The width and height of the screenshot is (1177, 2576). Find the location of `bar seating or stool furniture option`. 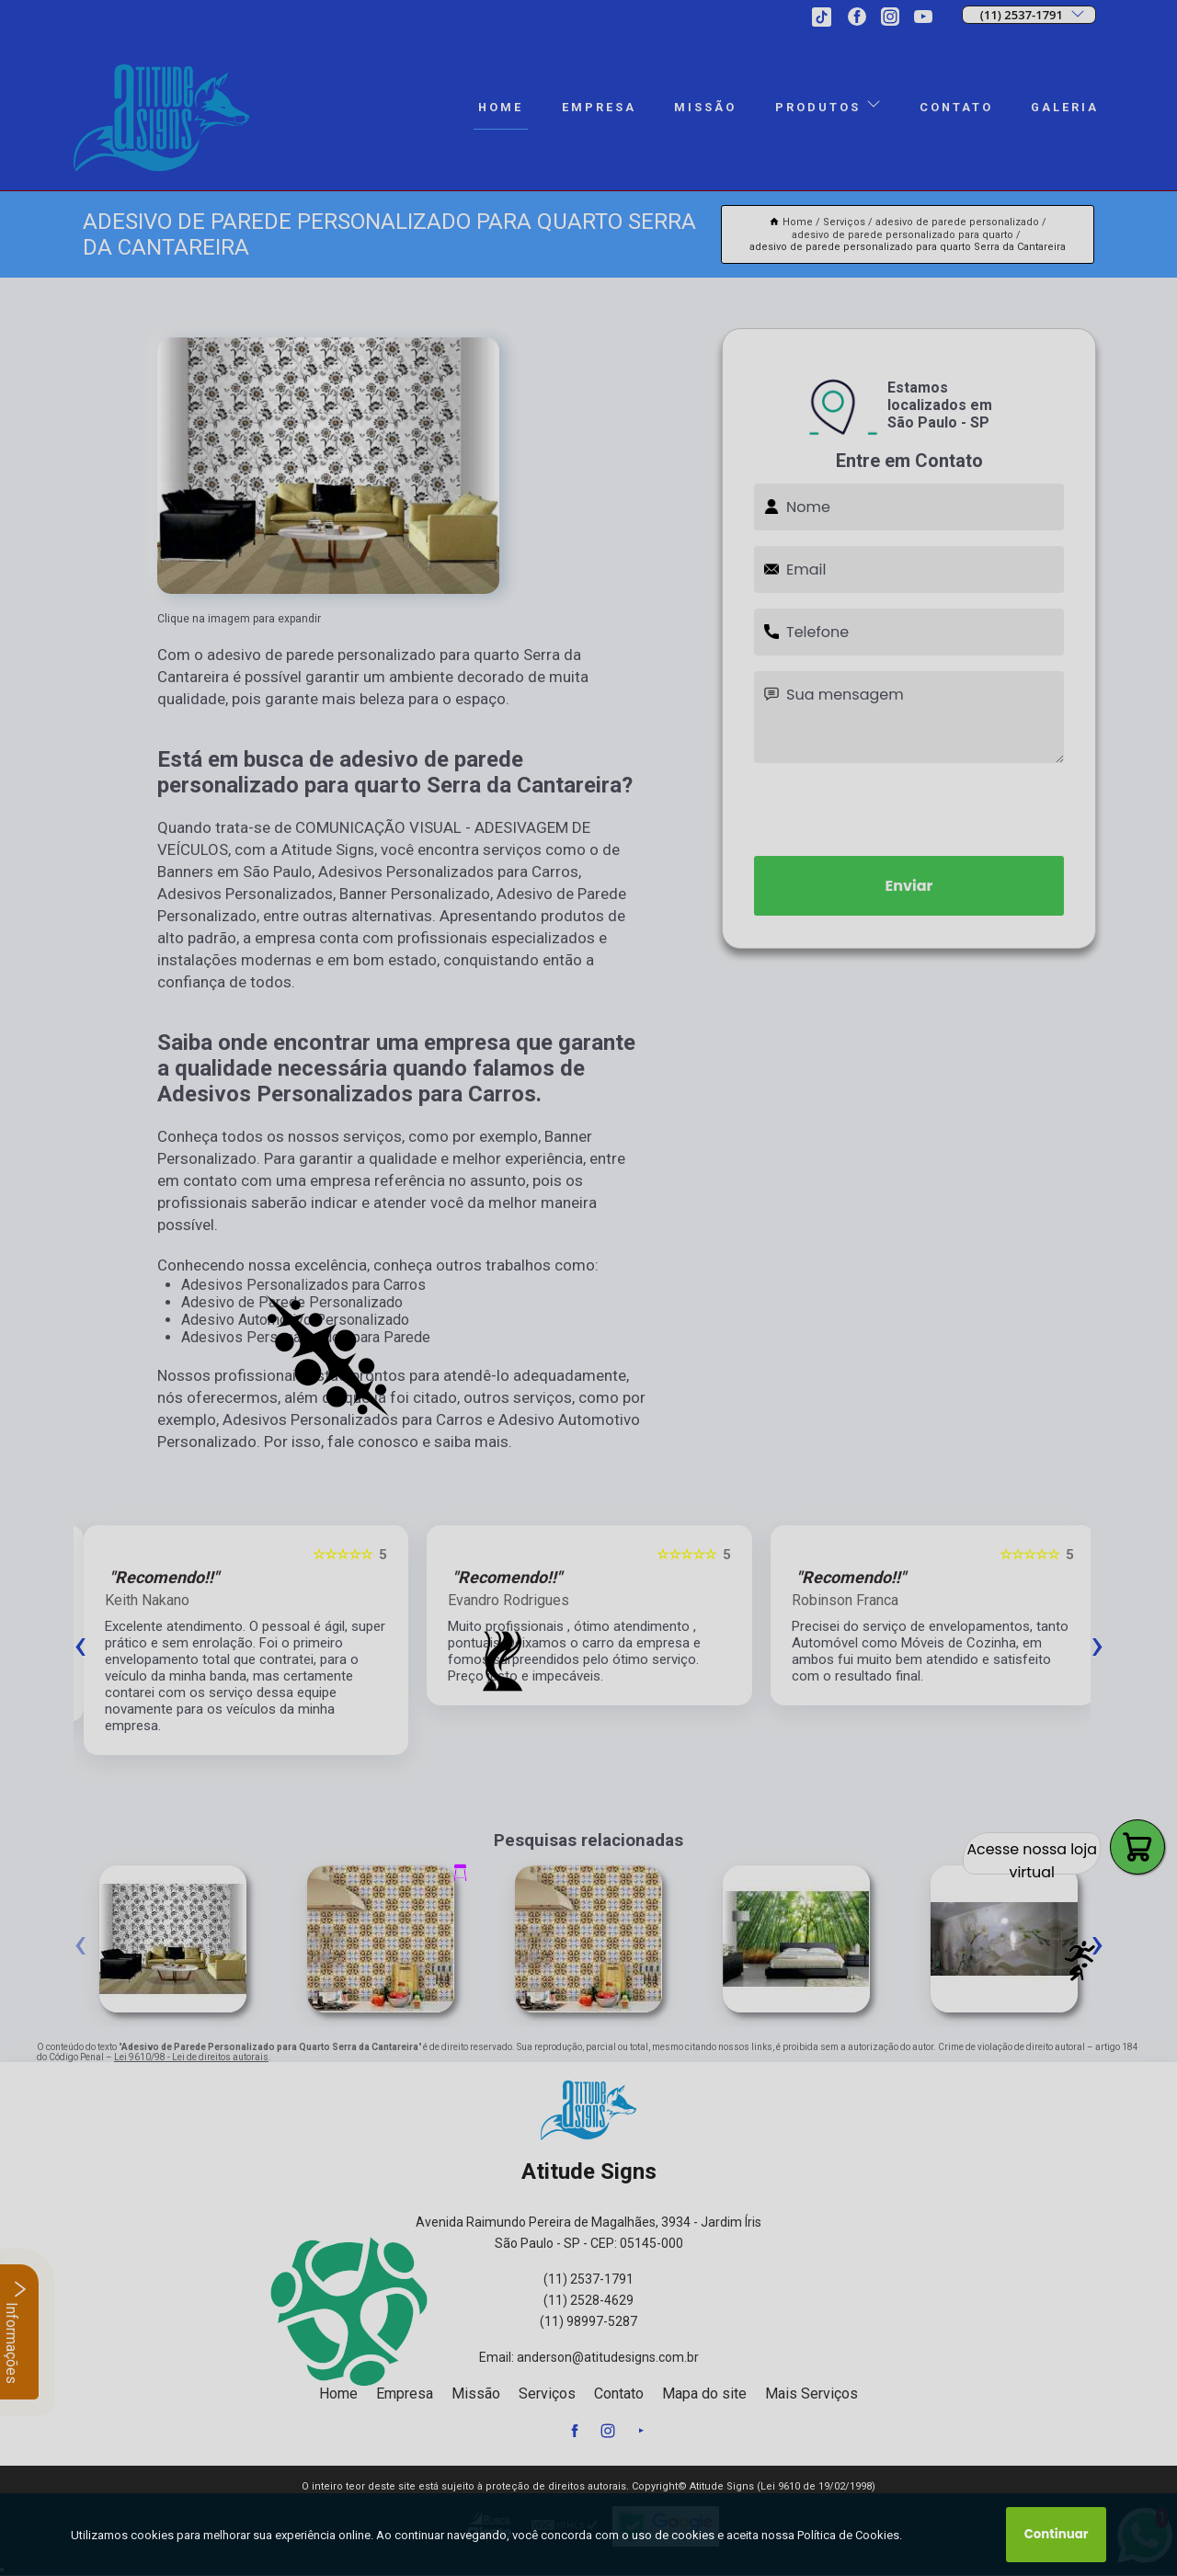

bar seating or stool furniture option is located at coordinates (460, 1872).